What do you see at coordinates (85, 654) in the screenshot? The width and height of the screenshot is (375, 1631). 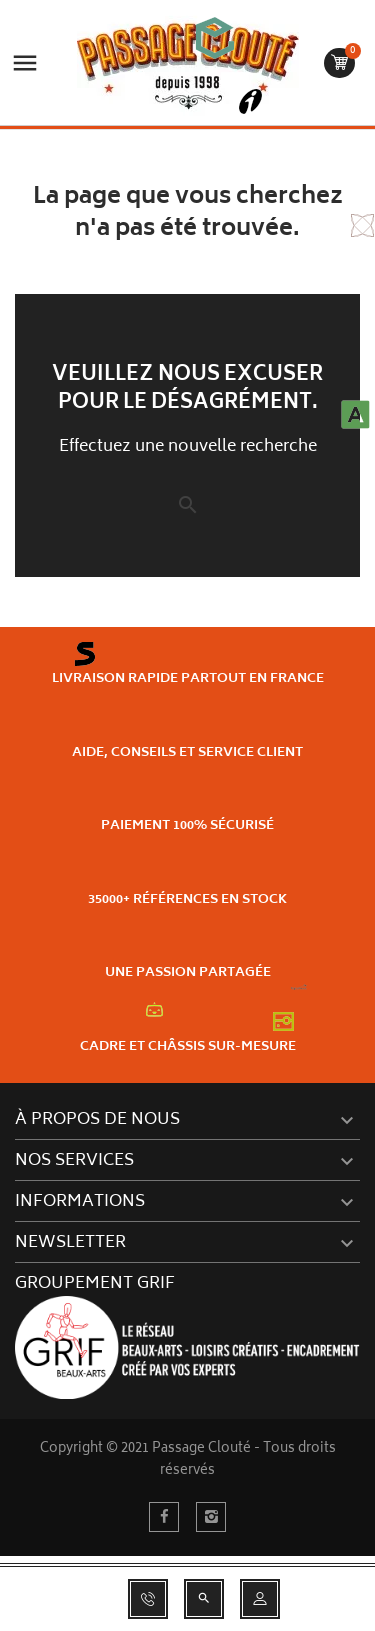 I see `visit softpedia website` at bounding box center [85, 654].